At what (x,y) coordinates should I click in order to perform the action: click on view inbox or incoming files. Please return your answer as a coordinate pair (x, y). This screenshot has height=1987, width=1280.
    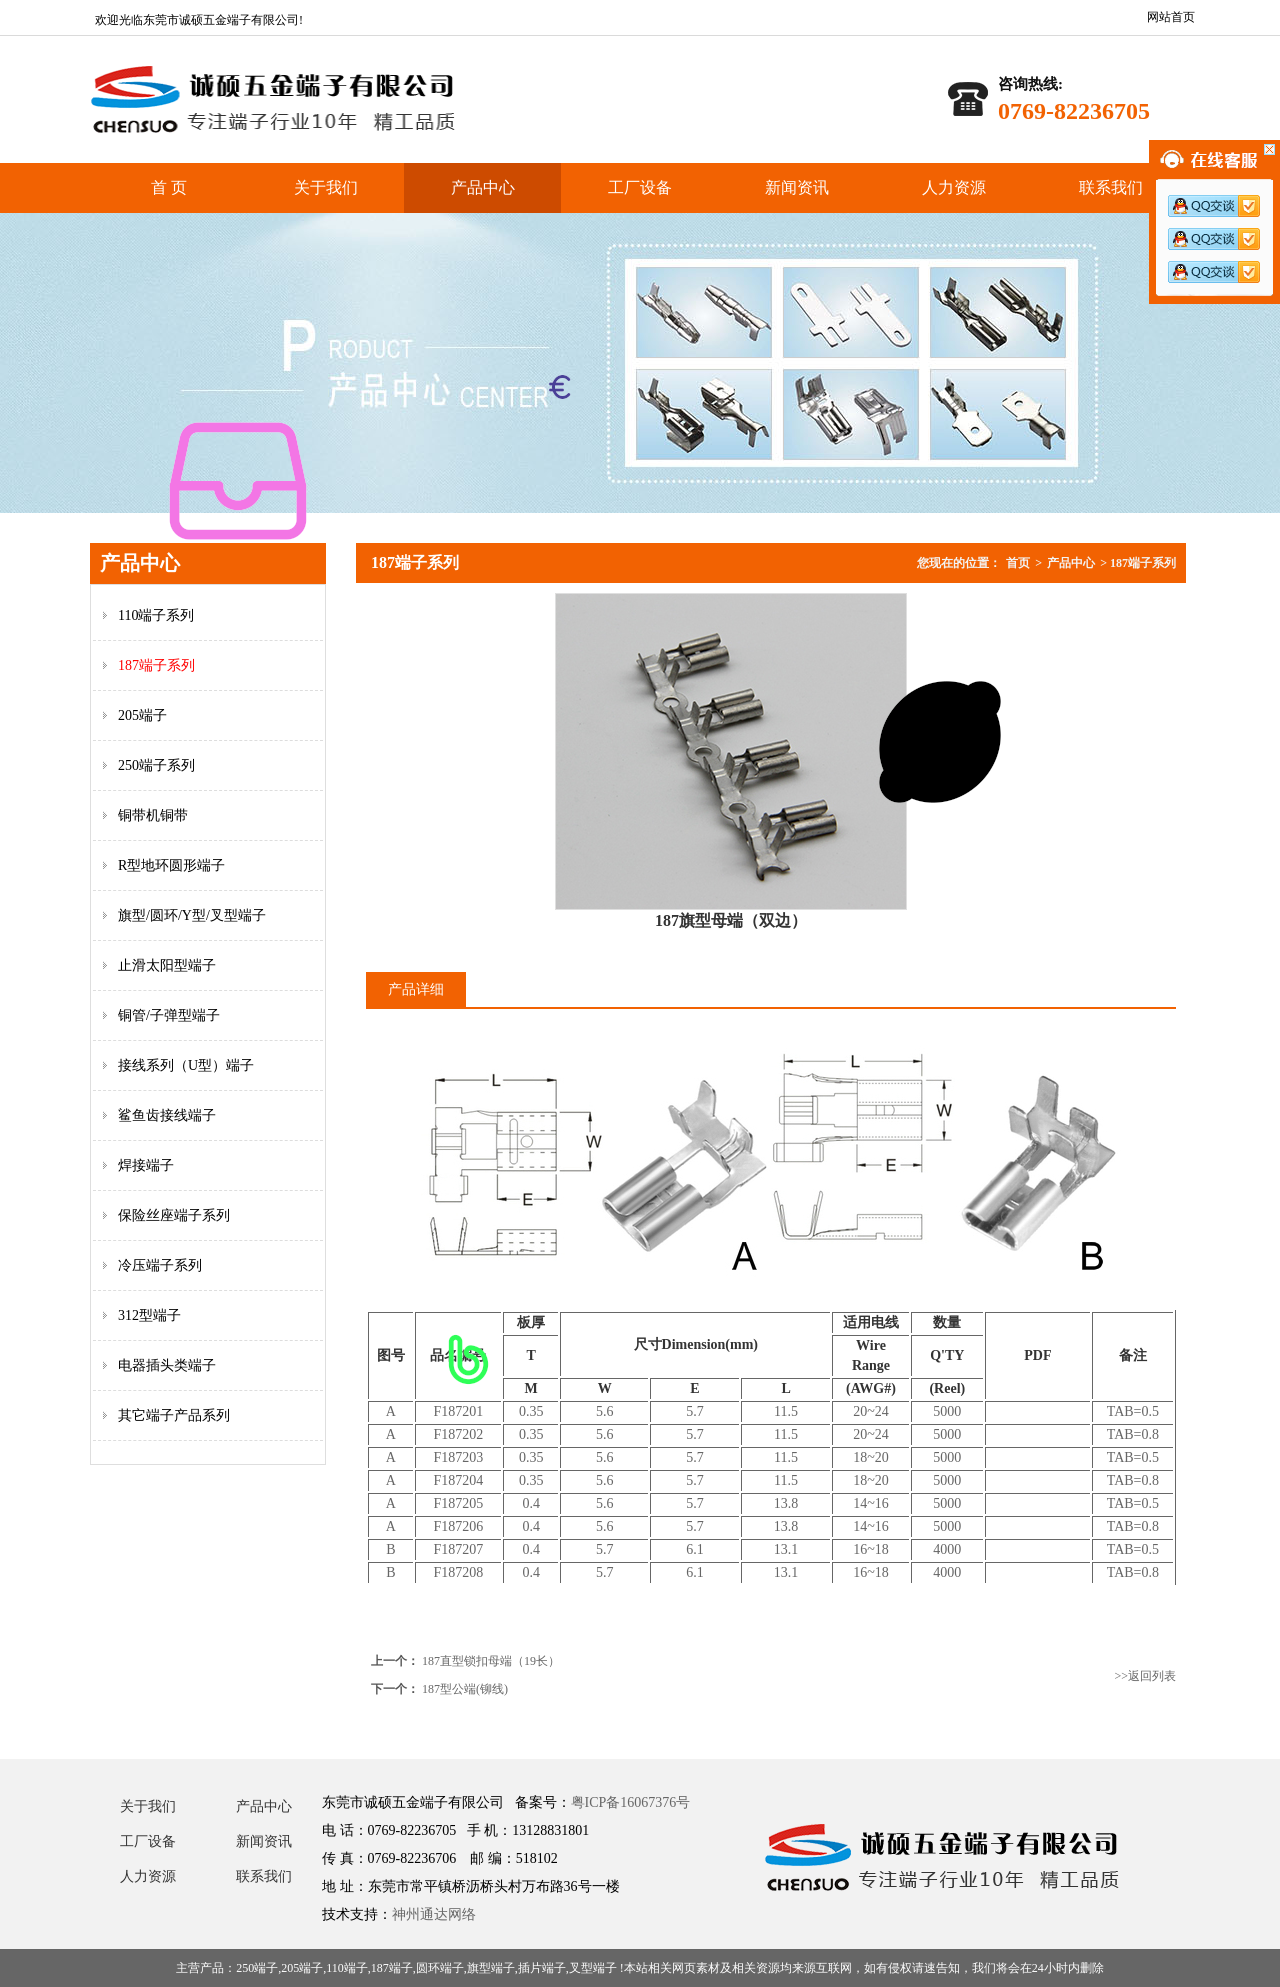
    Looking at the image, I should click on (238, 481).